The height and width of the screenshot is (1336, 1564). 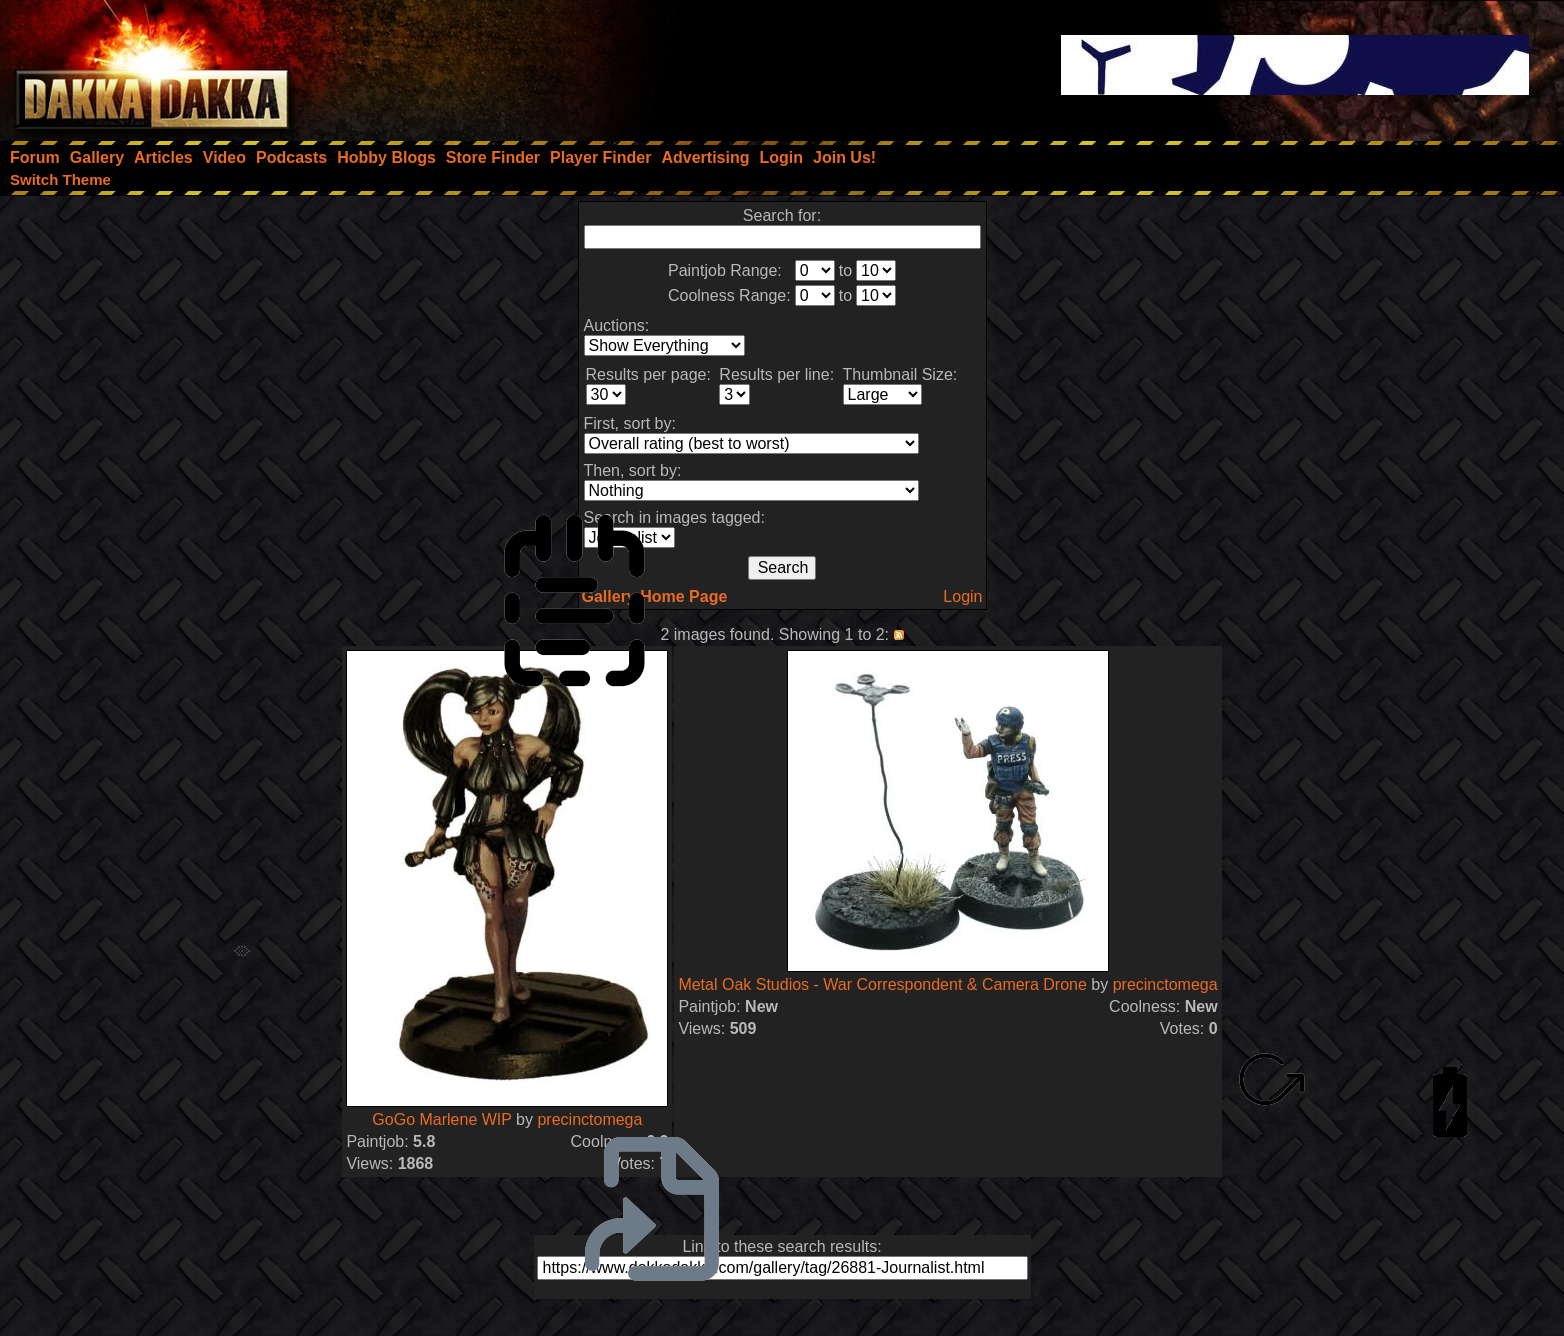 I want to click on draft or unsaved document, so click(x=574, y=600).